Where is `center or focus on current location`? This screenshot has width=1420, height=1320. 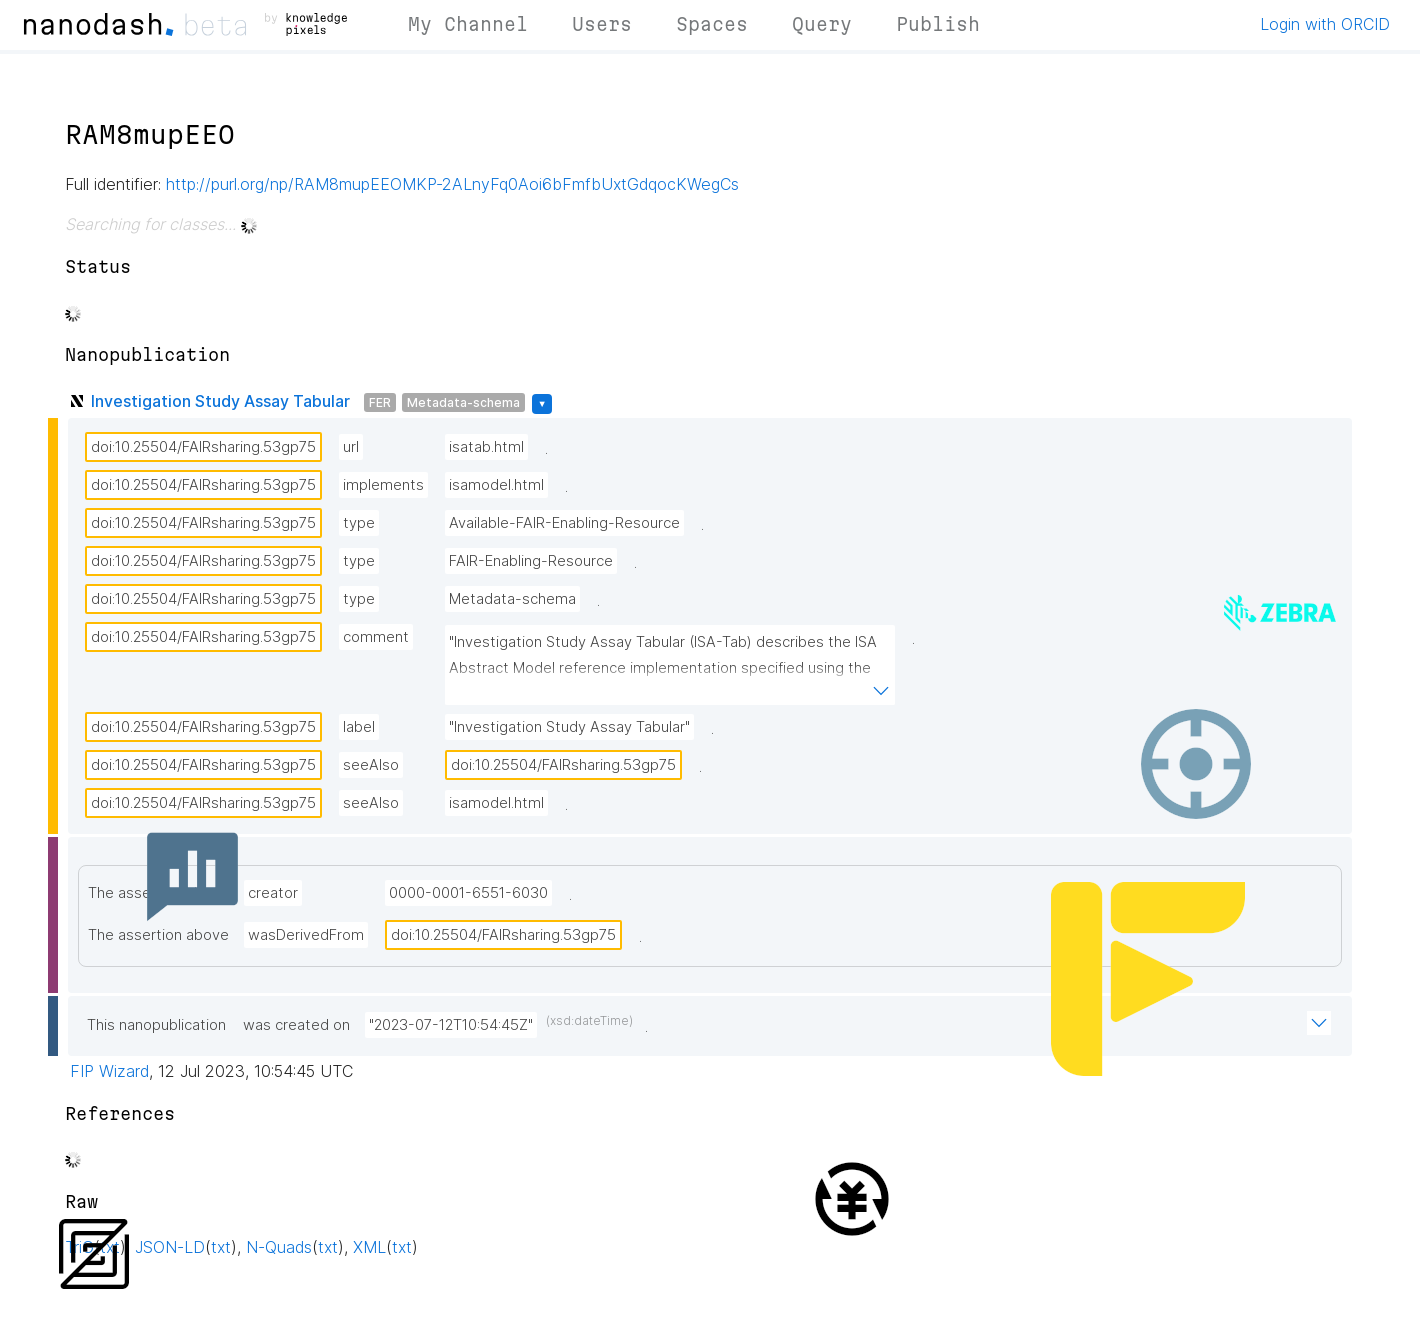
center or focus on current location is located at coordinates (1196, 764).